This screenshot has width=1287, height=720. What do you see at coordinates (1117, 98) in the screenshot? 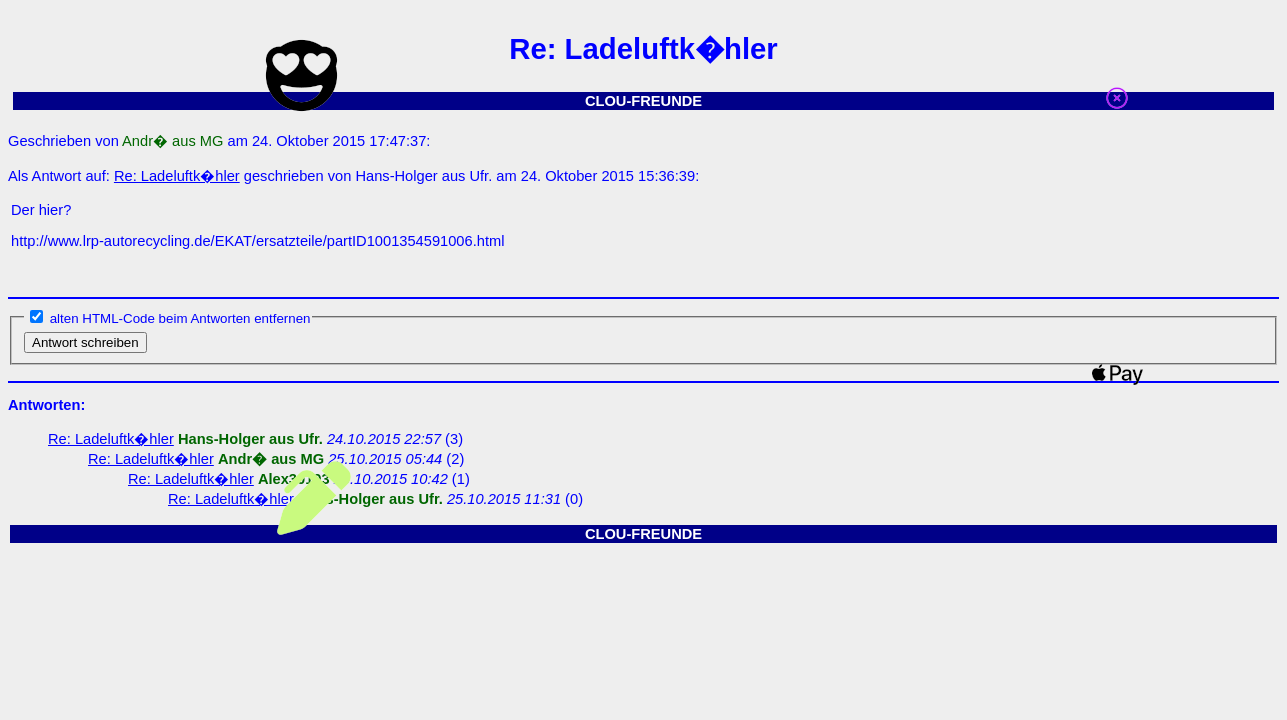
I see `close or dismiss a dialog` at bounding box center [1117, 98].